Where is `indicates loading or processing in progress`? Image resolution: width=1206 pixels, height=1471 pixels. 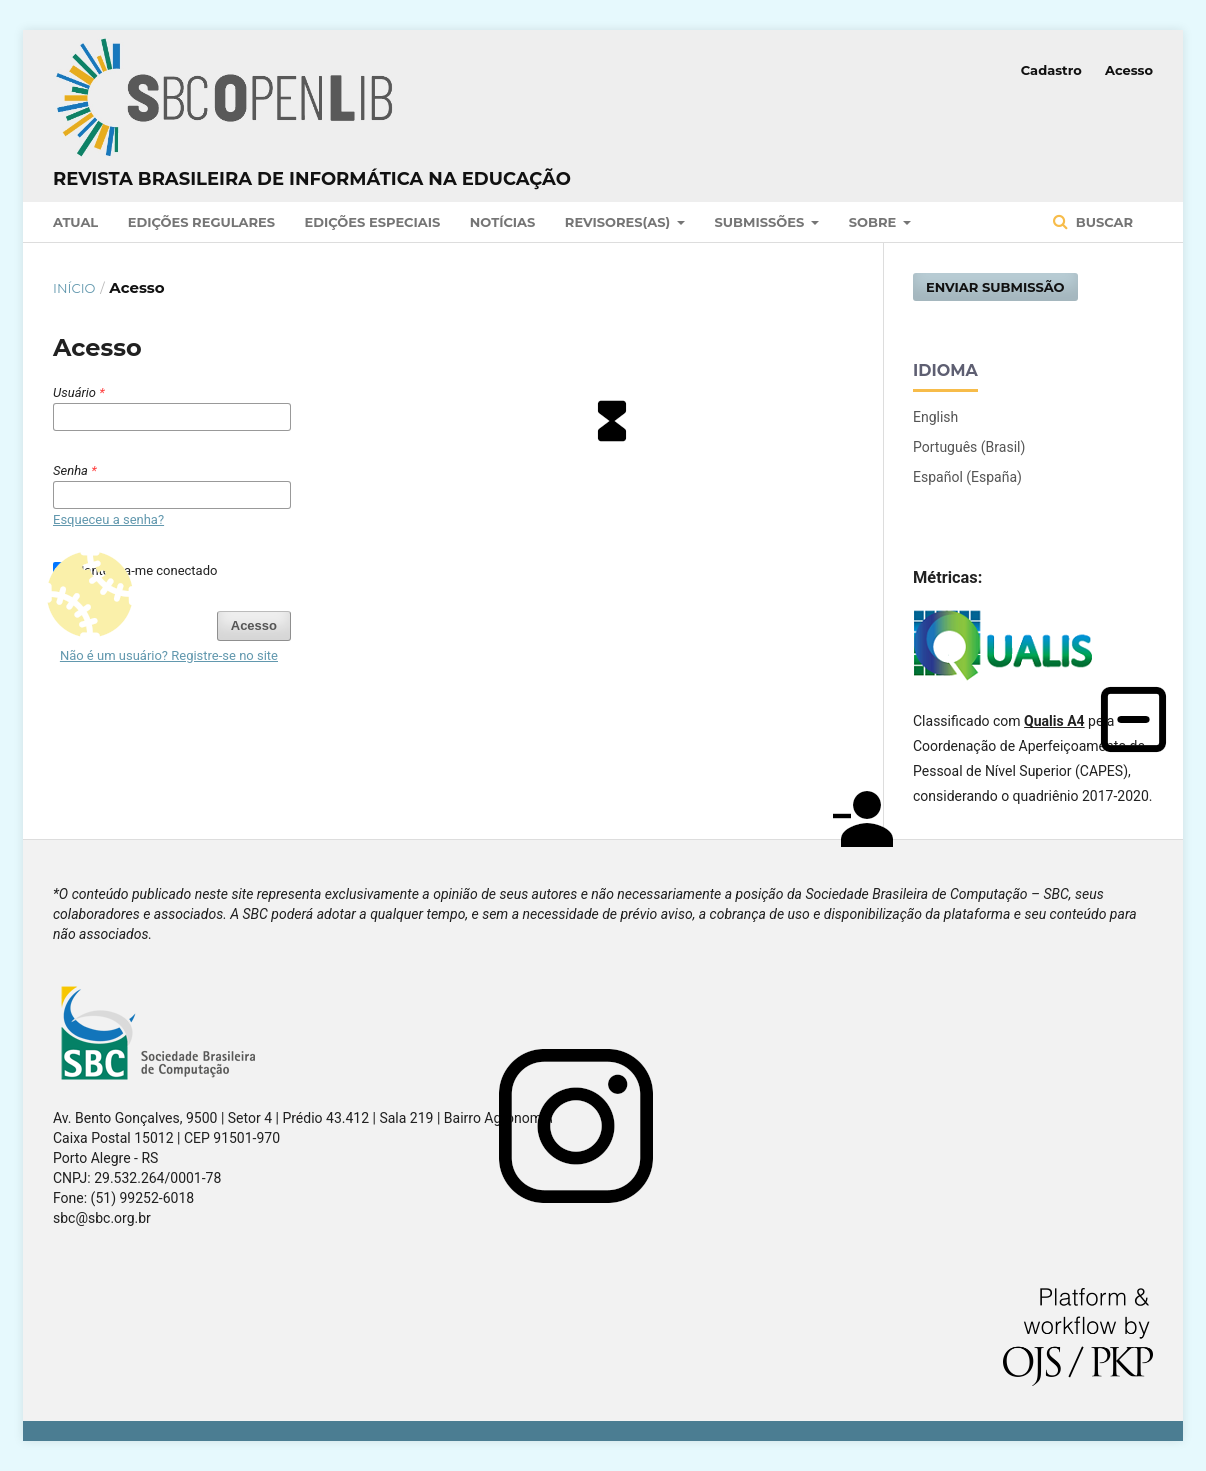 indicates loading or processing in progress is located at coordinates (612, 421).